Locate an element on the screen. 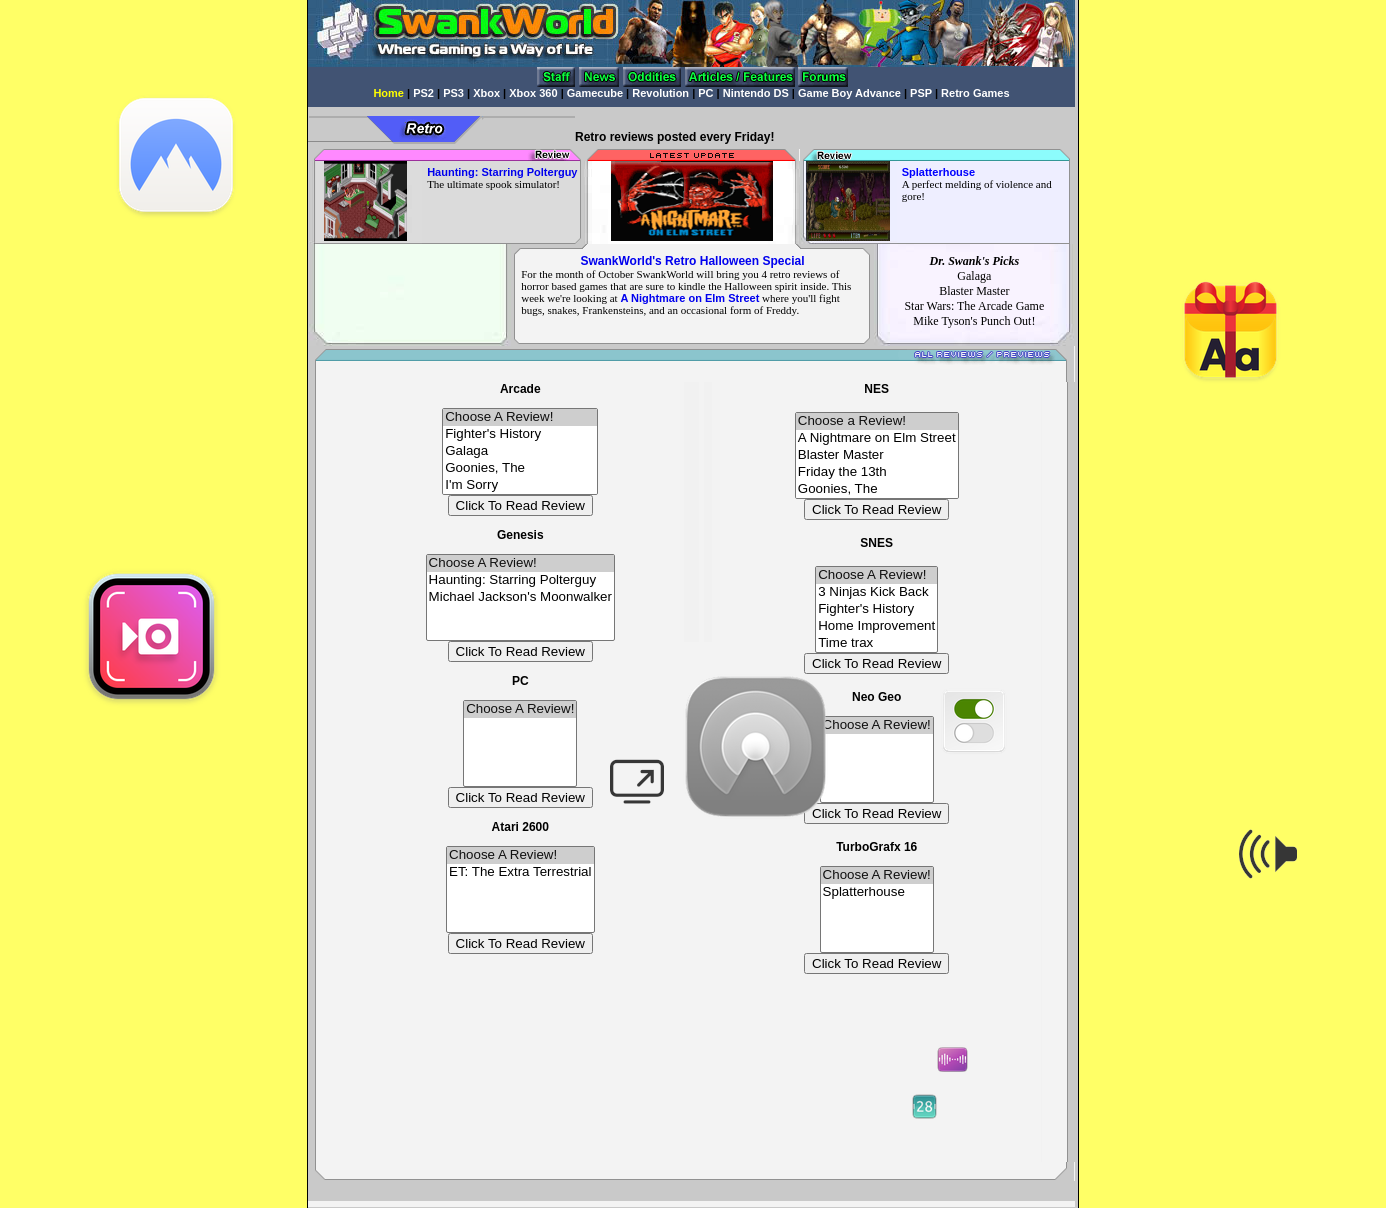 The image size is (1386, 1208). access desktop sharing settings is located at coordinates (637, 780).